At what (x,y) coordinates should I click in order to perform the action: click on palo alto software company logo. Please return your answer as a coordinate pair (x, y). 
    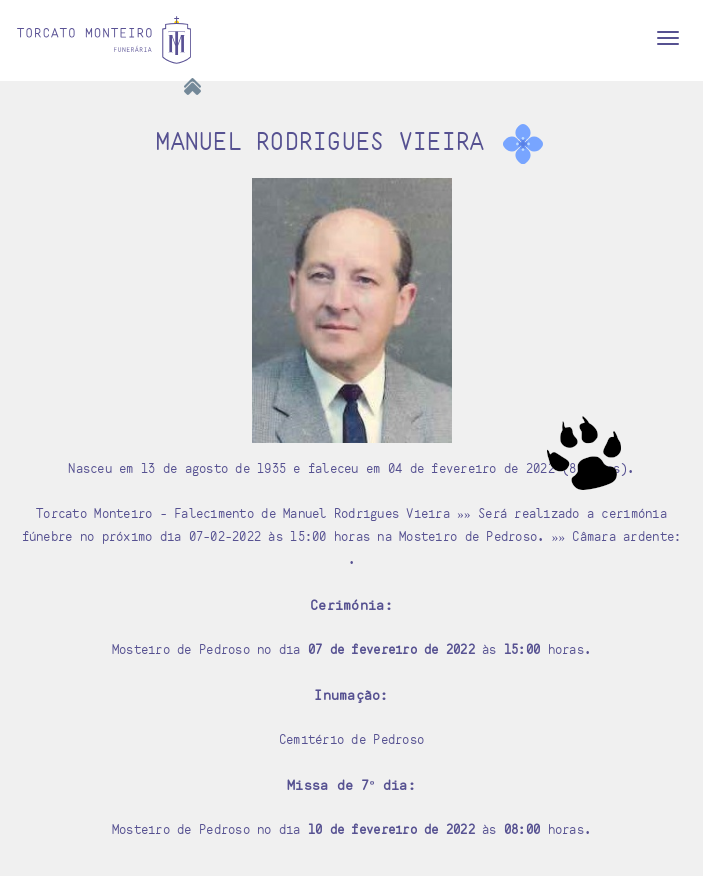
    Looking at the image, I should click on (192, 86).